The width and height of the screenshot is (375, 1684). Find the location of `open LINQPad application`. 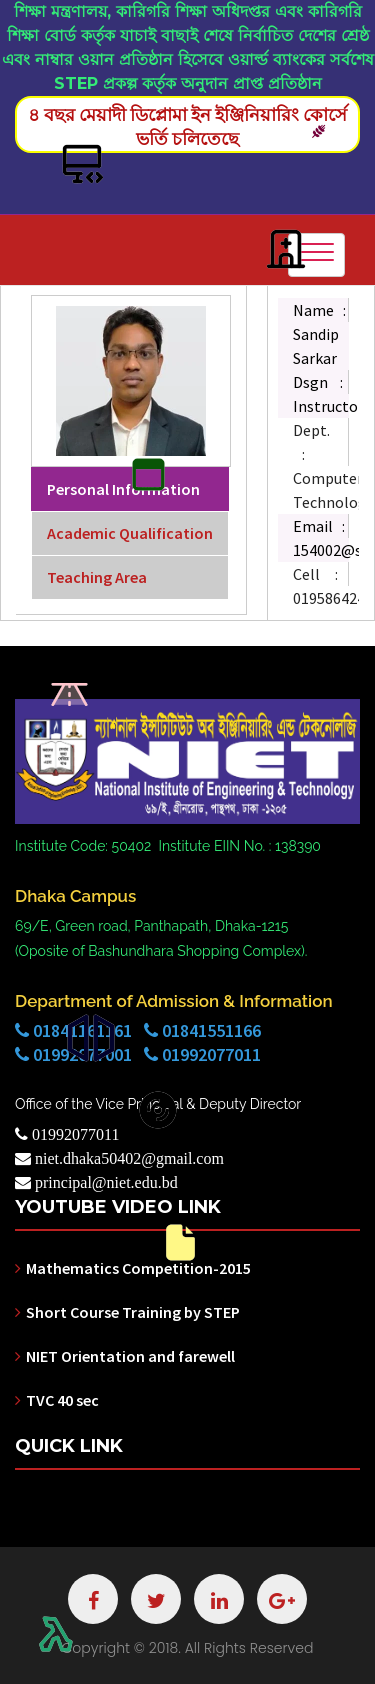

open LINQPad application is located at coordinates (55, 1634).